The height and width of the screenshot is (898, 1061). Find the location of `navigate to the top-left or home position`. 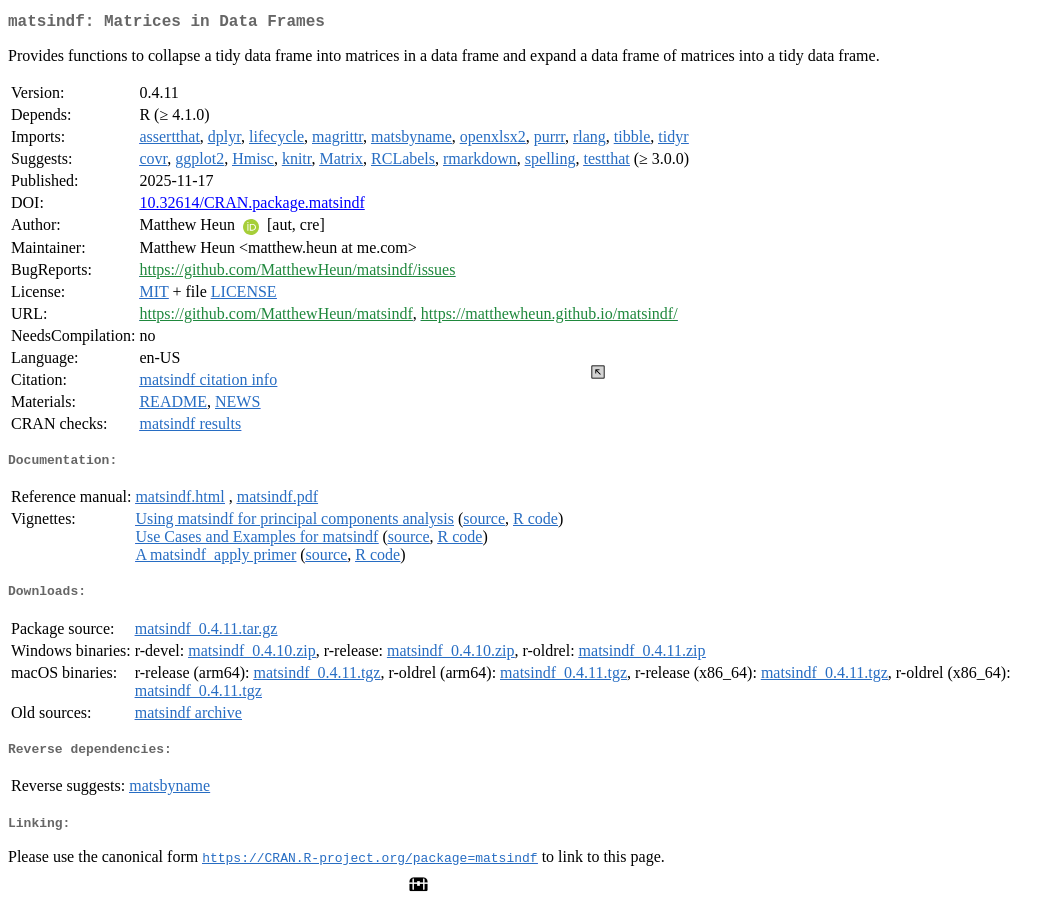

navigate to the top-left or home position is located at coordinates (598, 372).